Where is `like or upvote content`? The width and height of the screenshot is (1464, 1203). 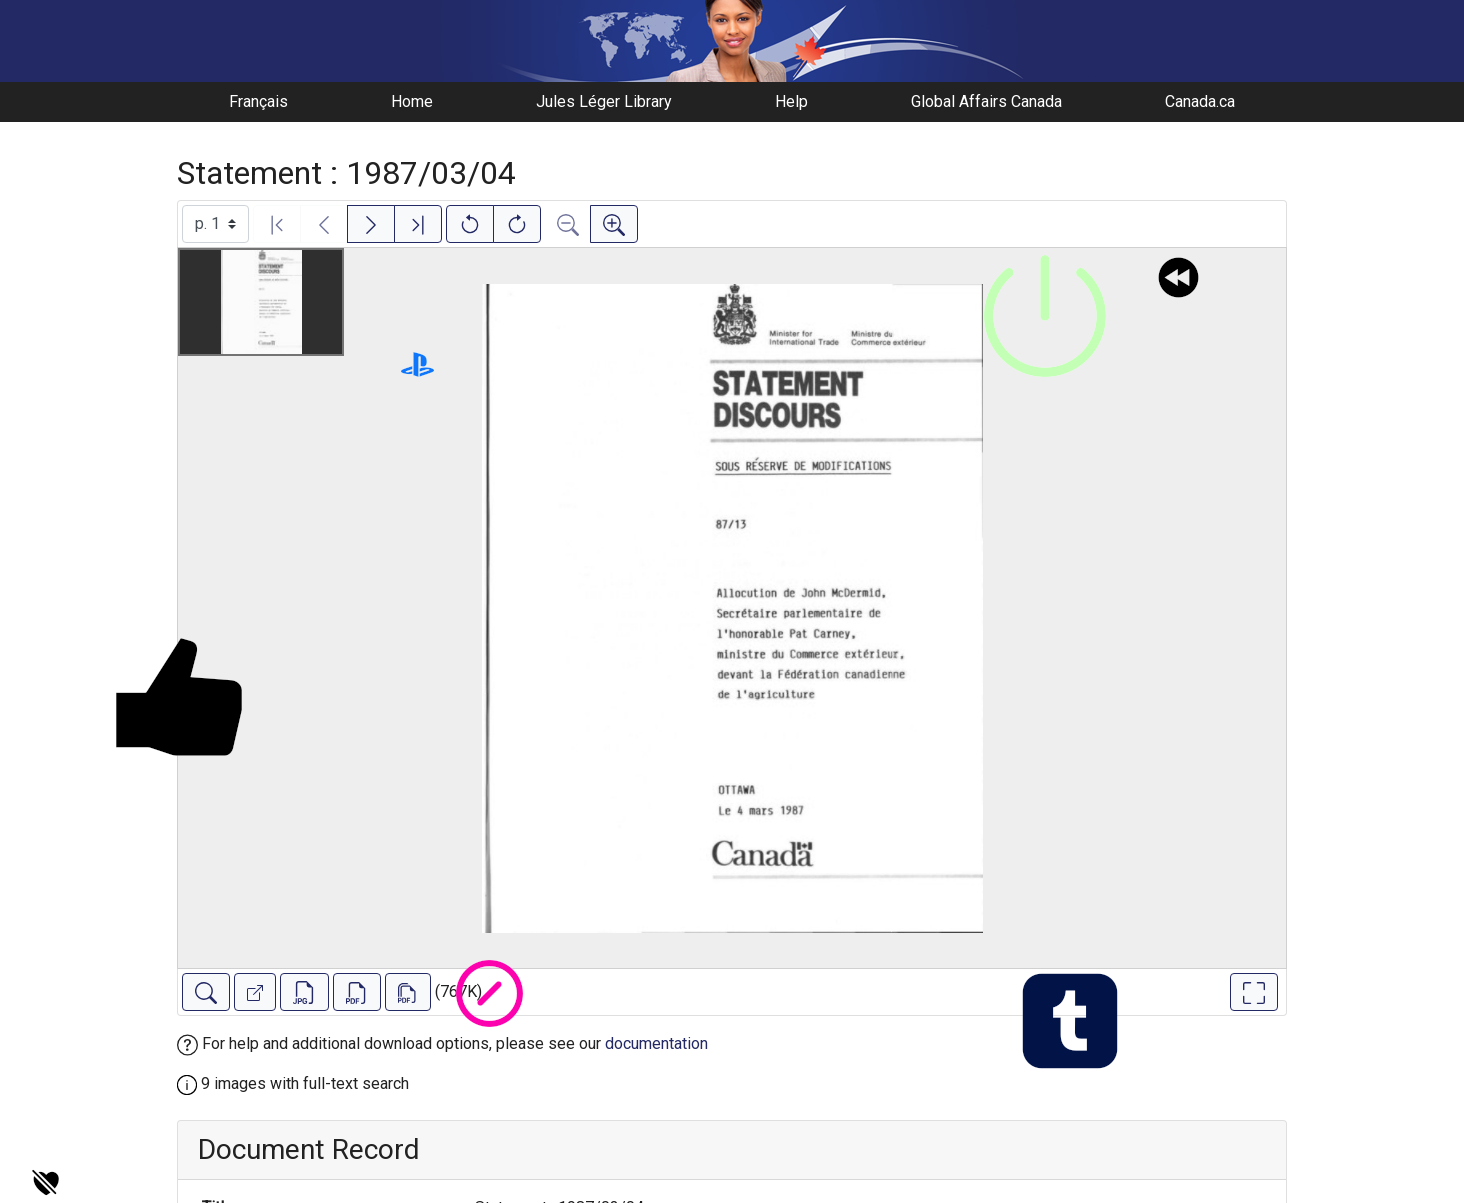
like or upvote content is located at coordinates (179, 697).